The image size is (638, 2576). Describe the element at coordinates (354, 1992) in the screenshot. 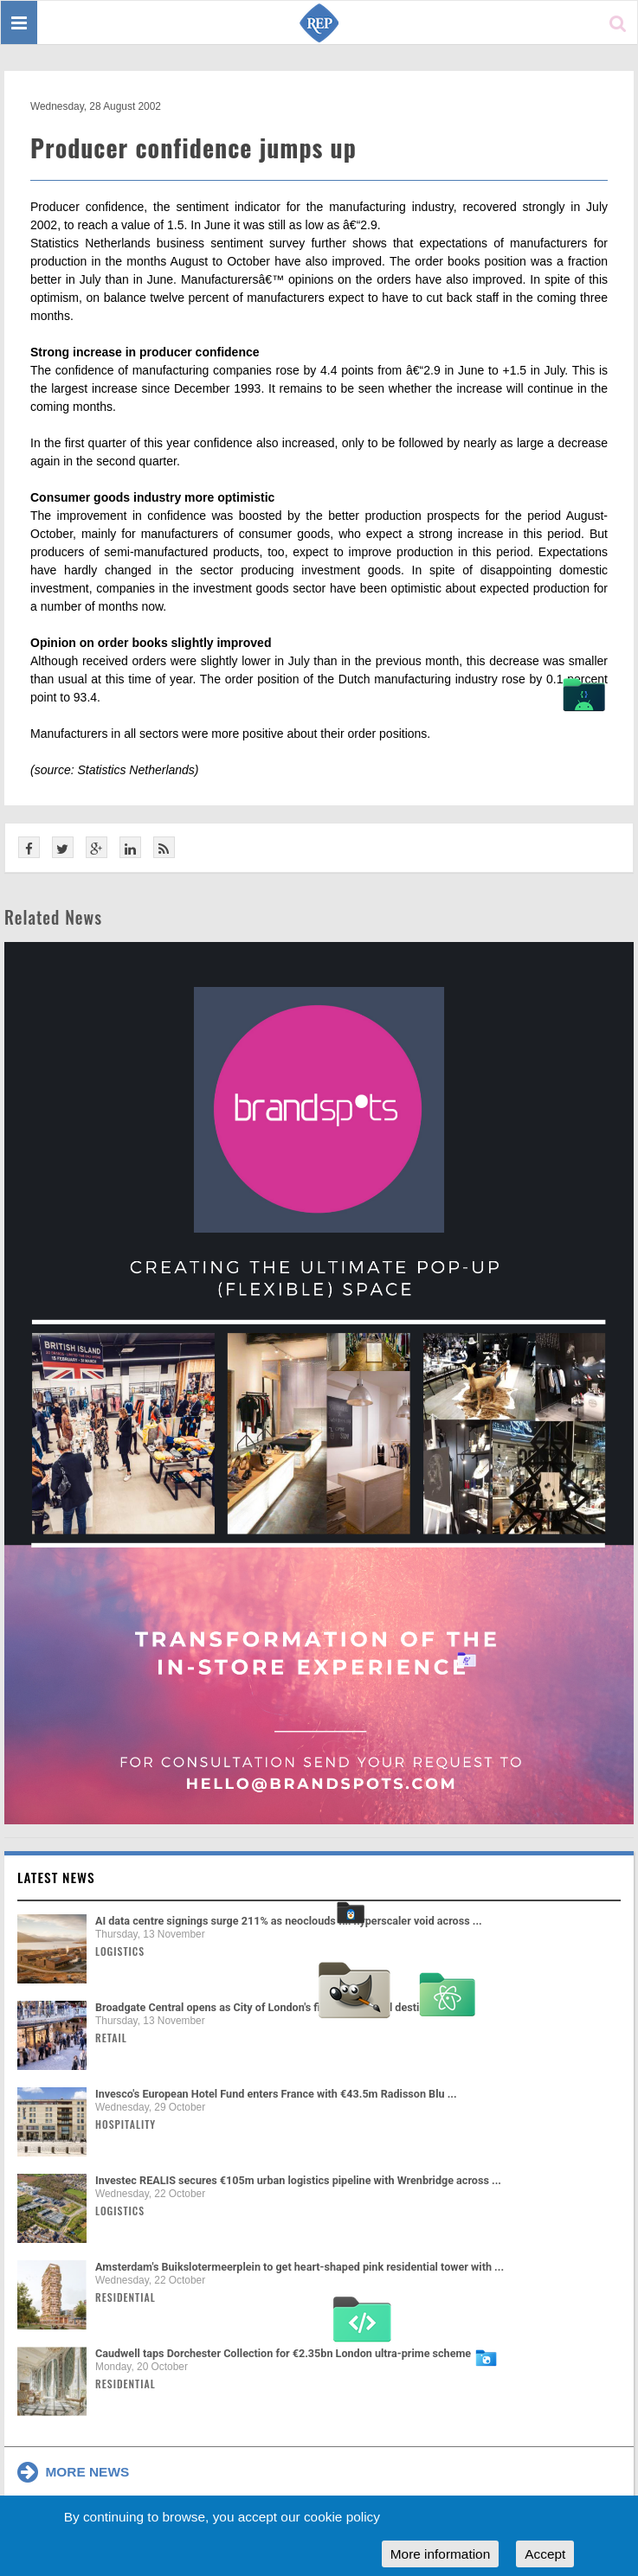

I see `open GIMP project files folder` at that location.